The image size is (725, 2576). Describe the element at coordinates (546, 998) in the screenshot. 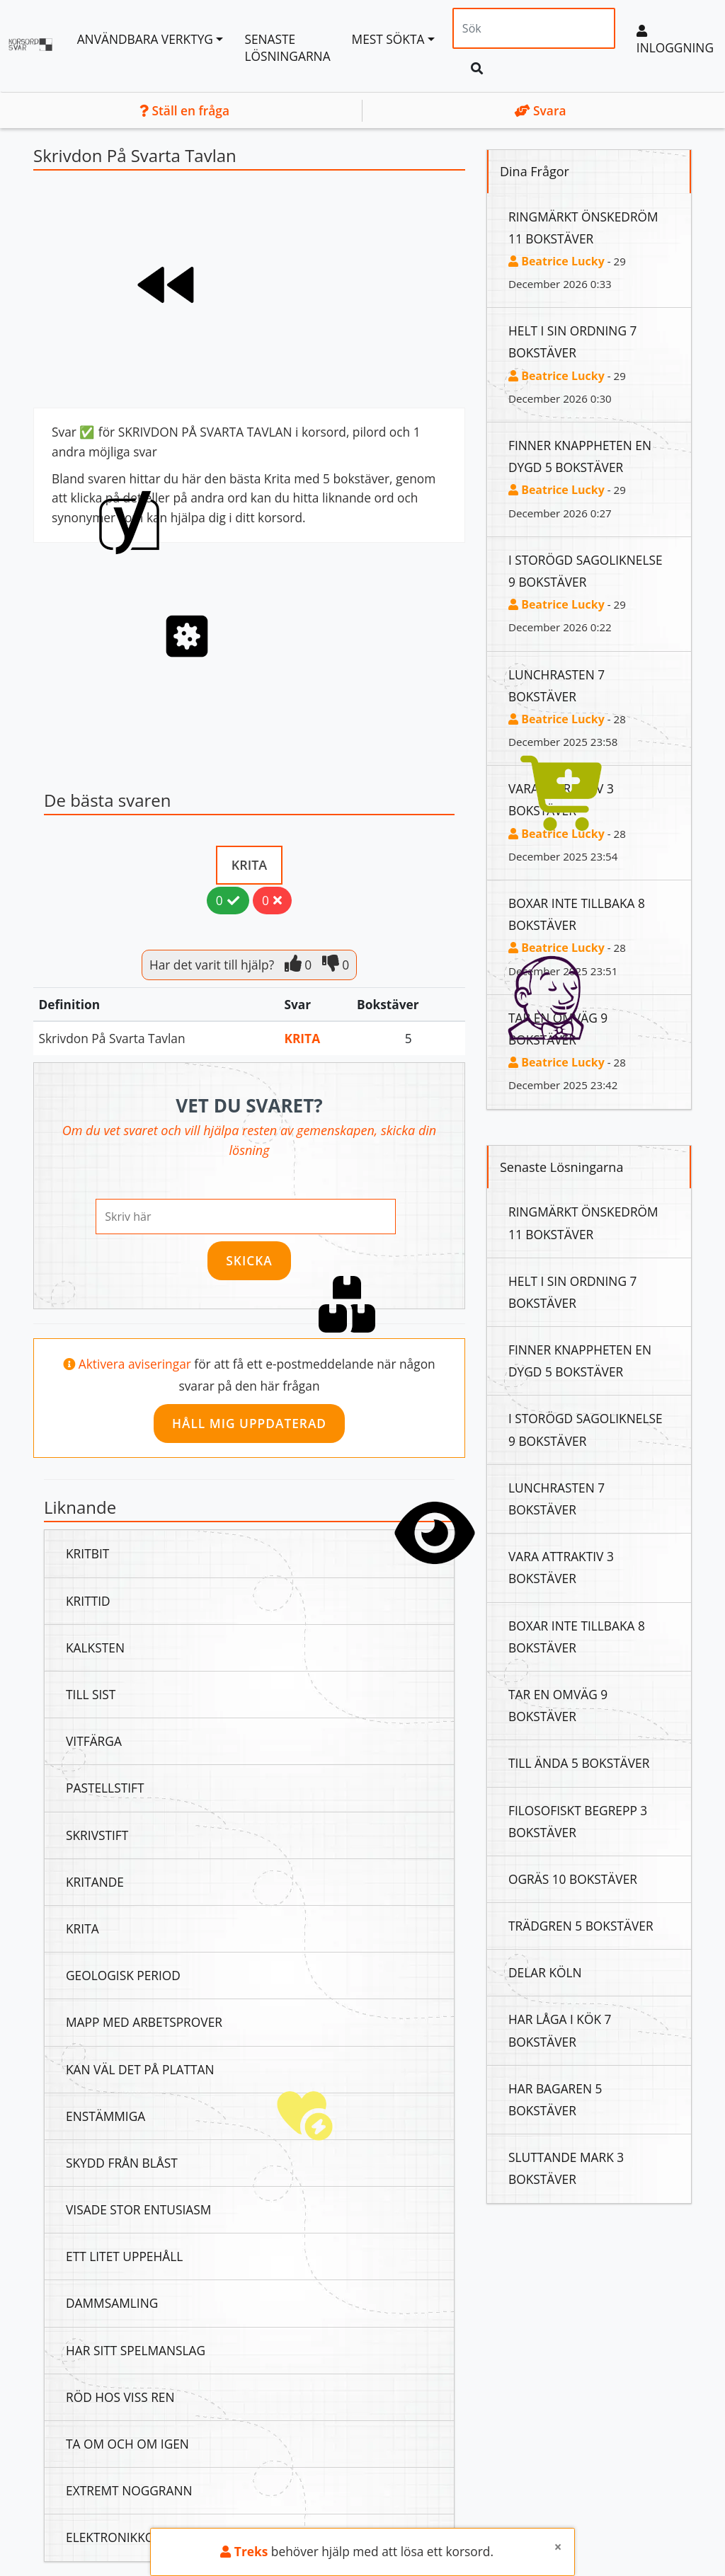

I see `Jenkins CI/CD automation server logo` at that location.